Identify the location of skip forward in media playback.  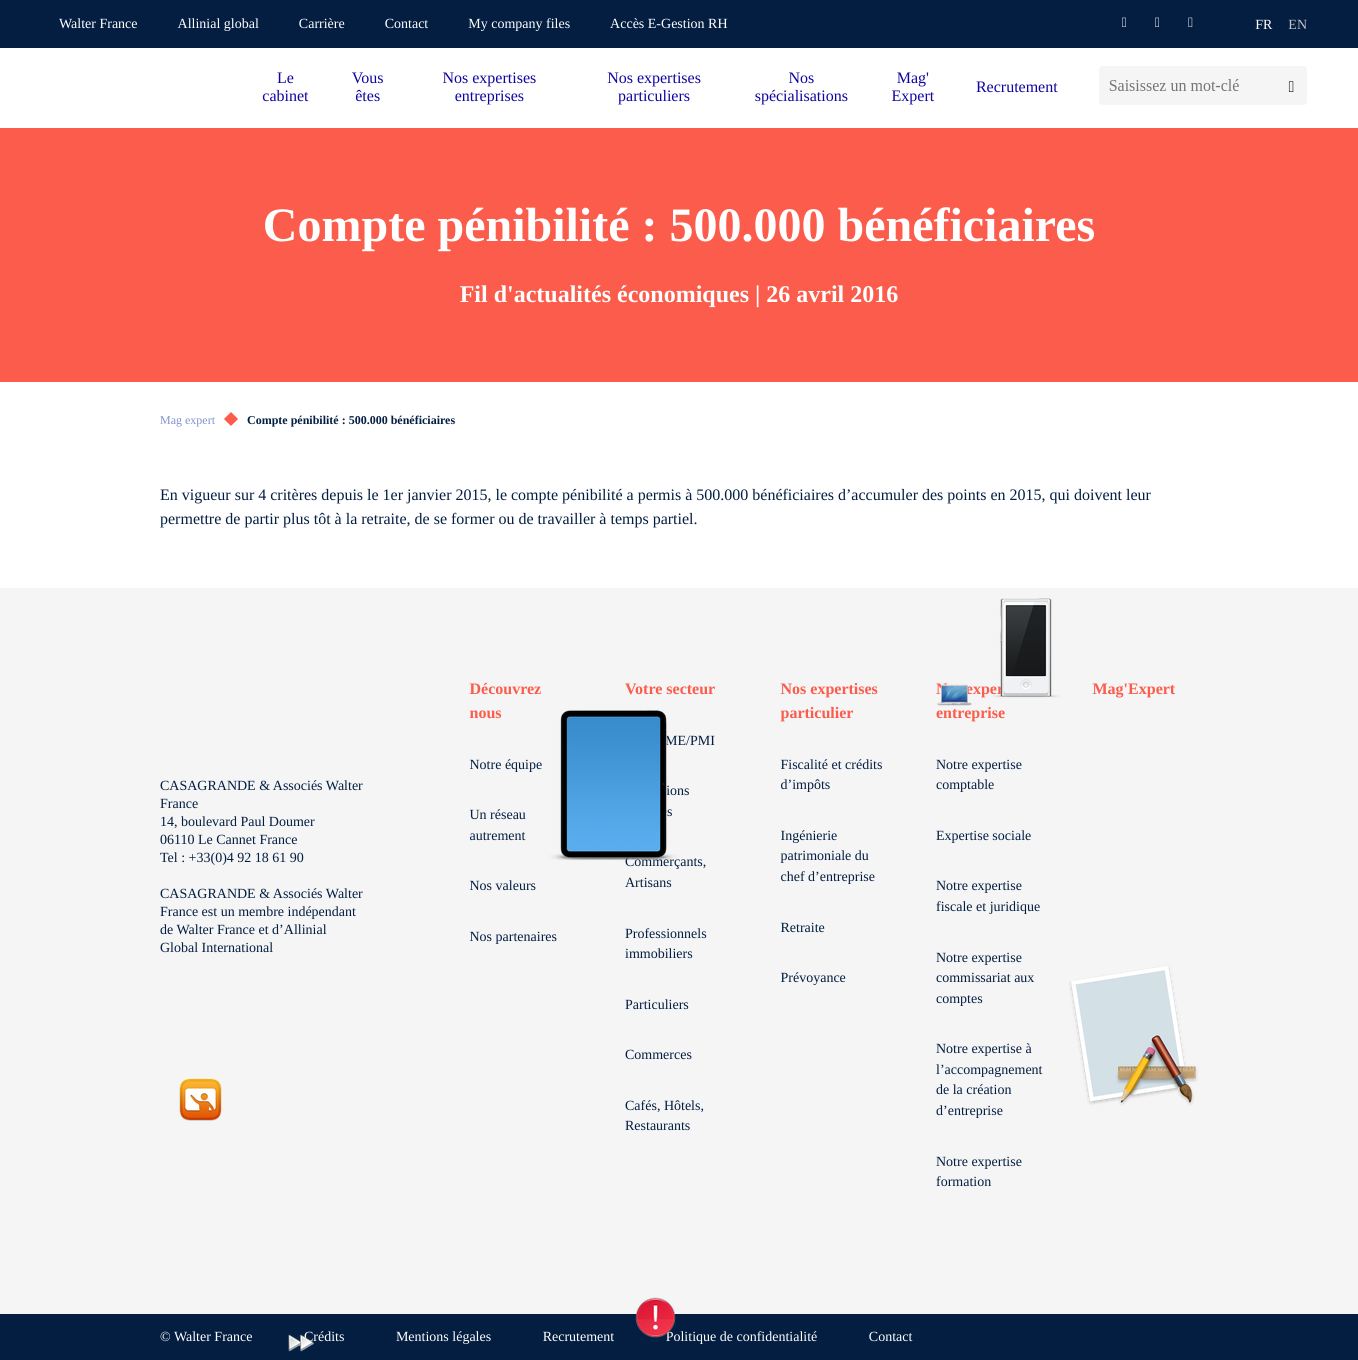
(300, 1342).